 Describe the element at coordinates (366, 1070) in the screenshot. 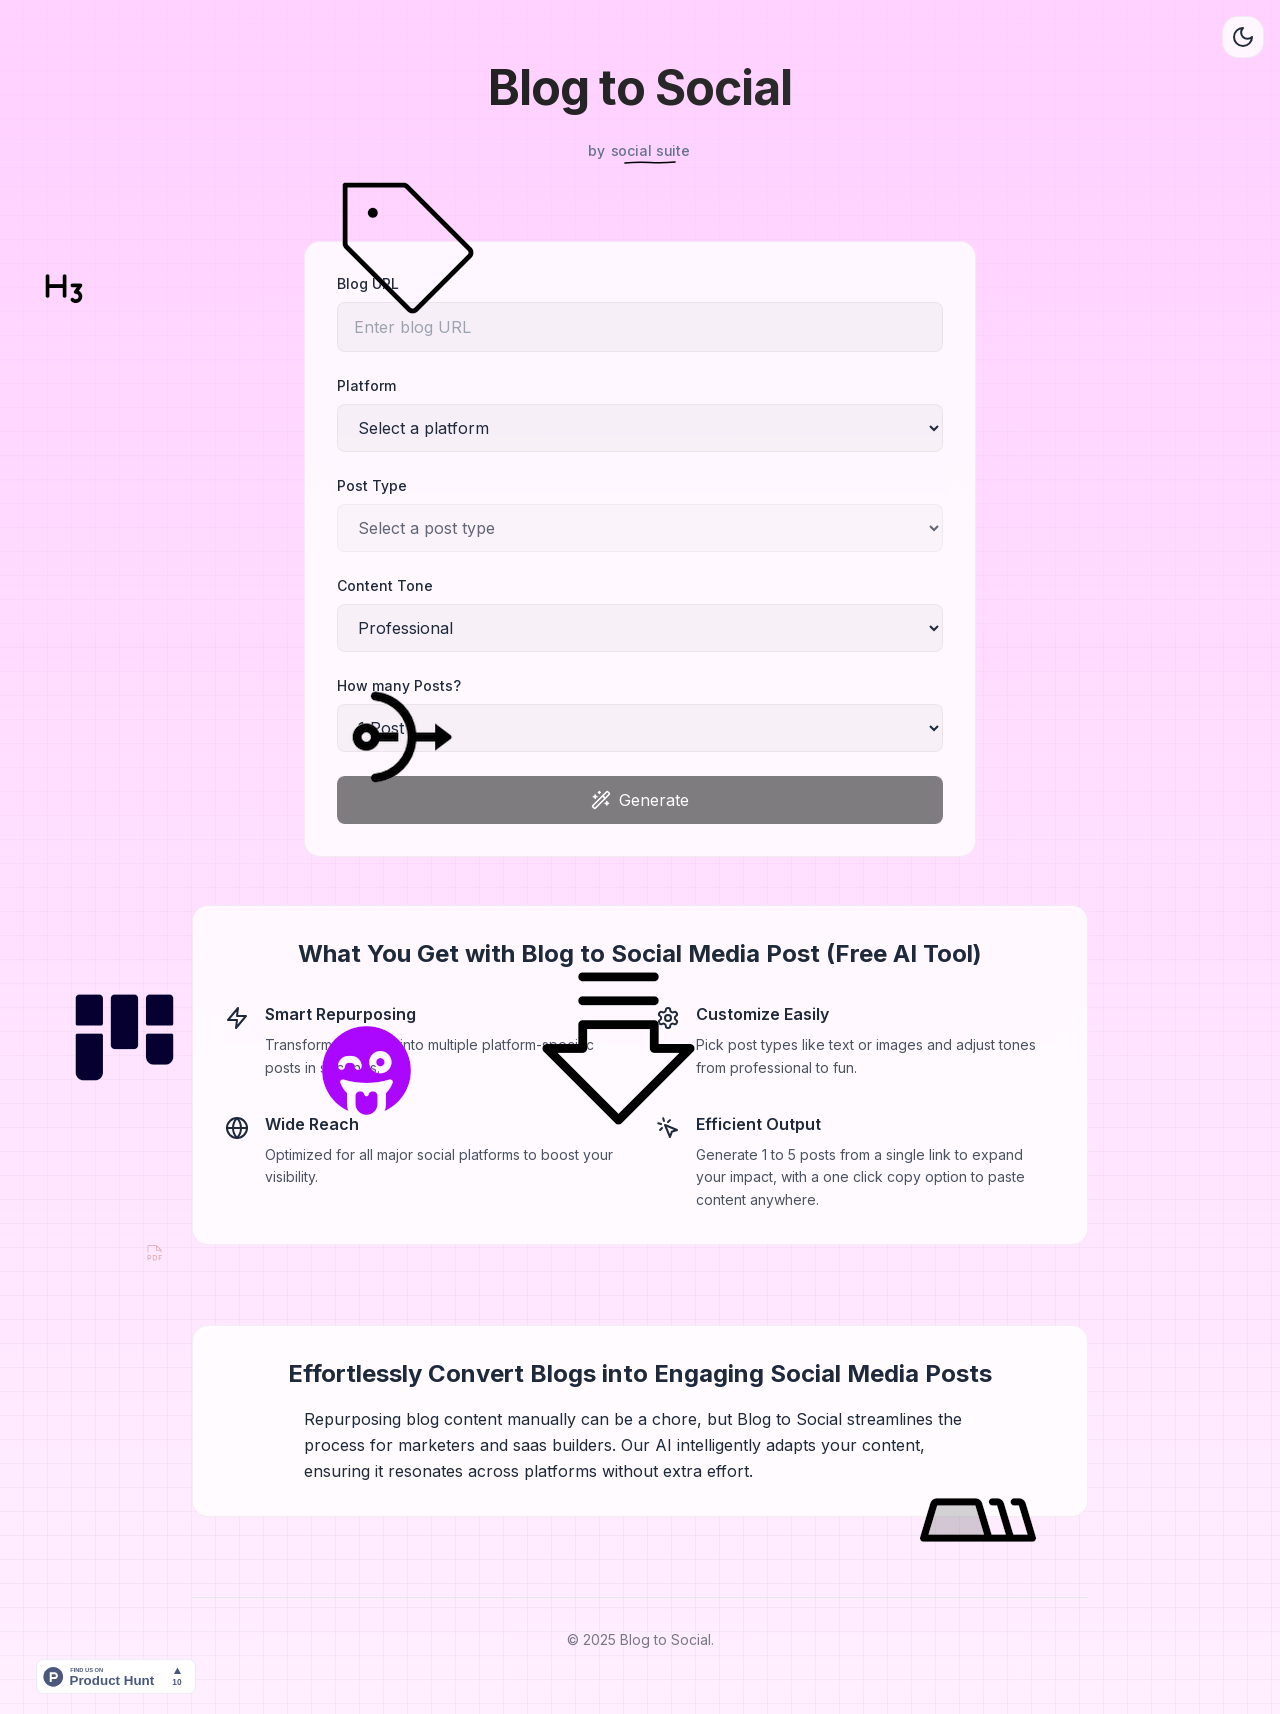

I see `react with a playful or silly expression` at that location.